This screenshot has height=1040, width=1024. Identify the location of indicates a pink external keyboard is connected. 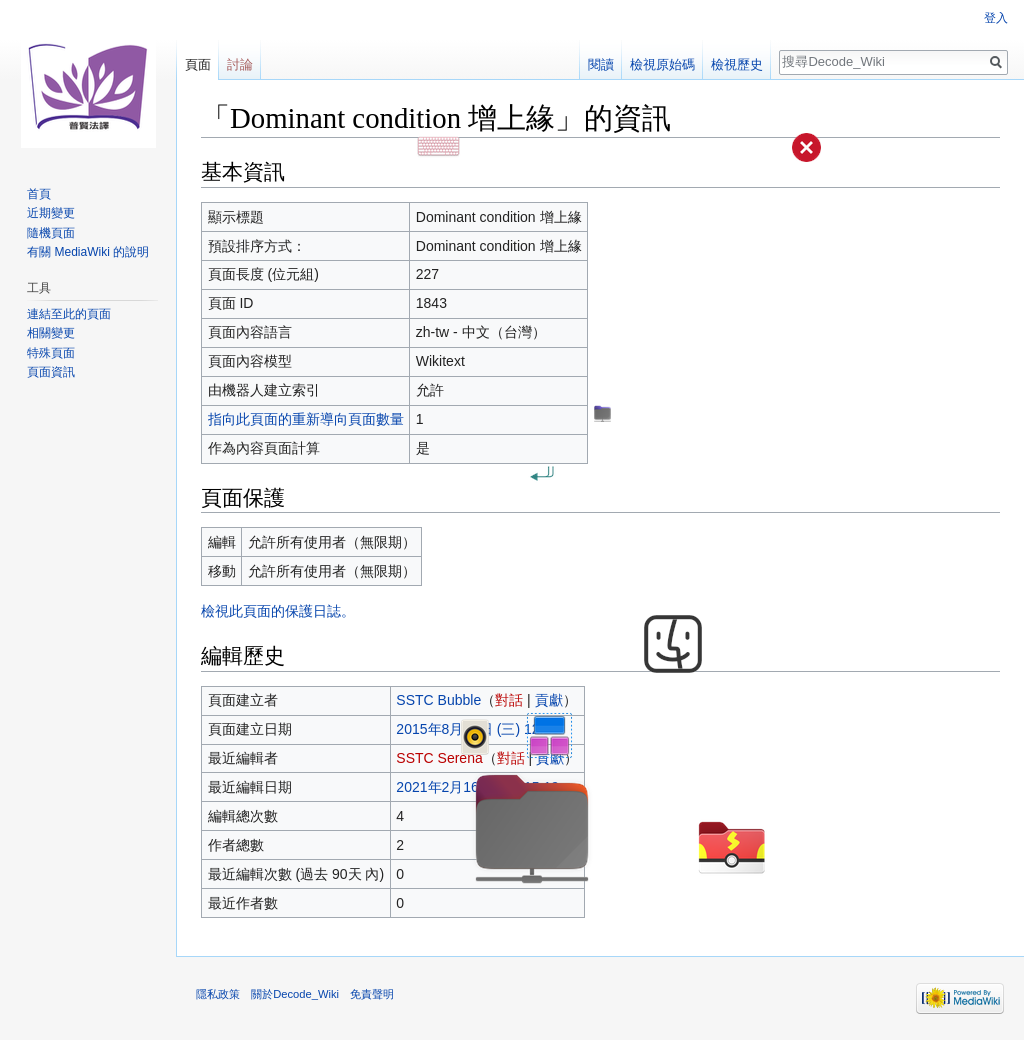
(438, 146).